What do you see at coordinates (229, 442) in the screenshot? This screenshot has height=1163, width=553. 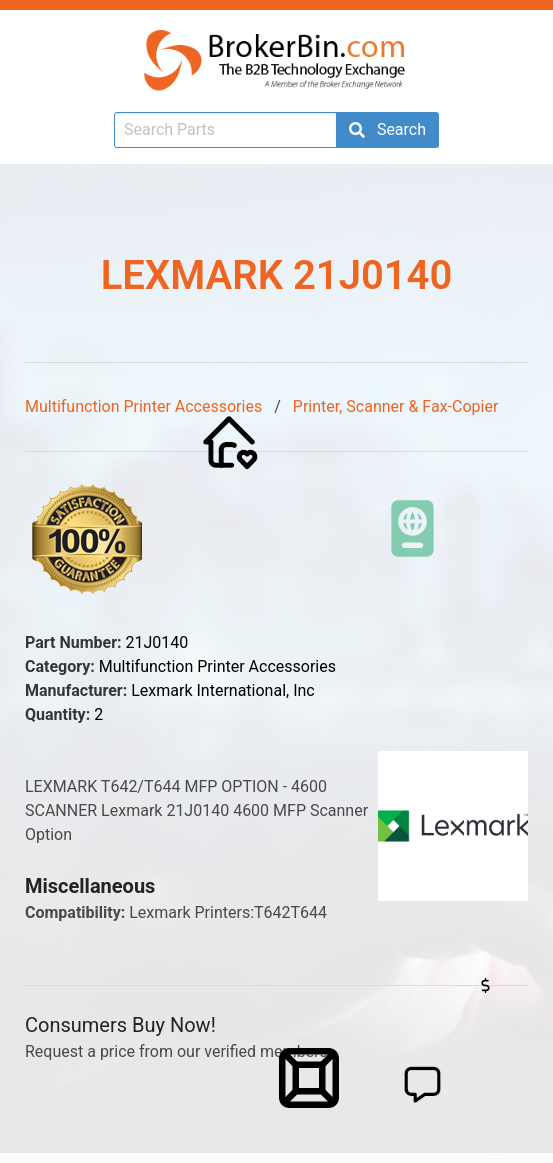 I see `view your favorite or saved home` at bounding box center [229, 442].